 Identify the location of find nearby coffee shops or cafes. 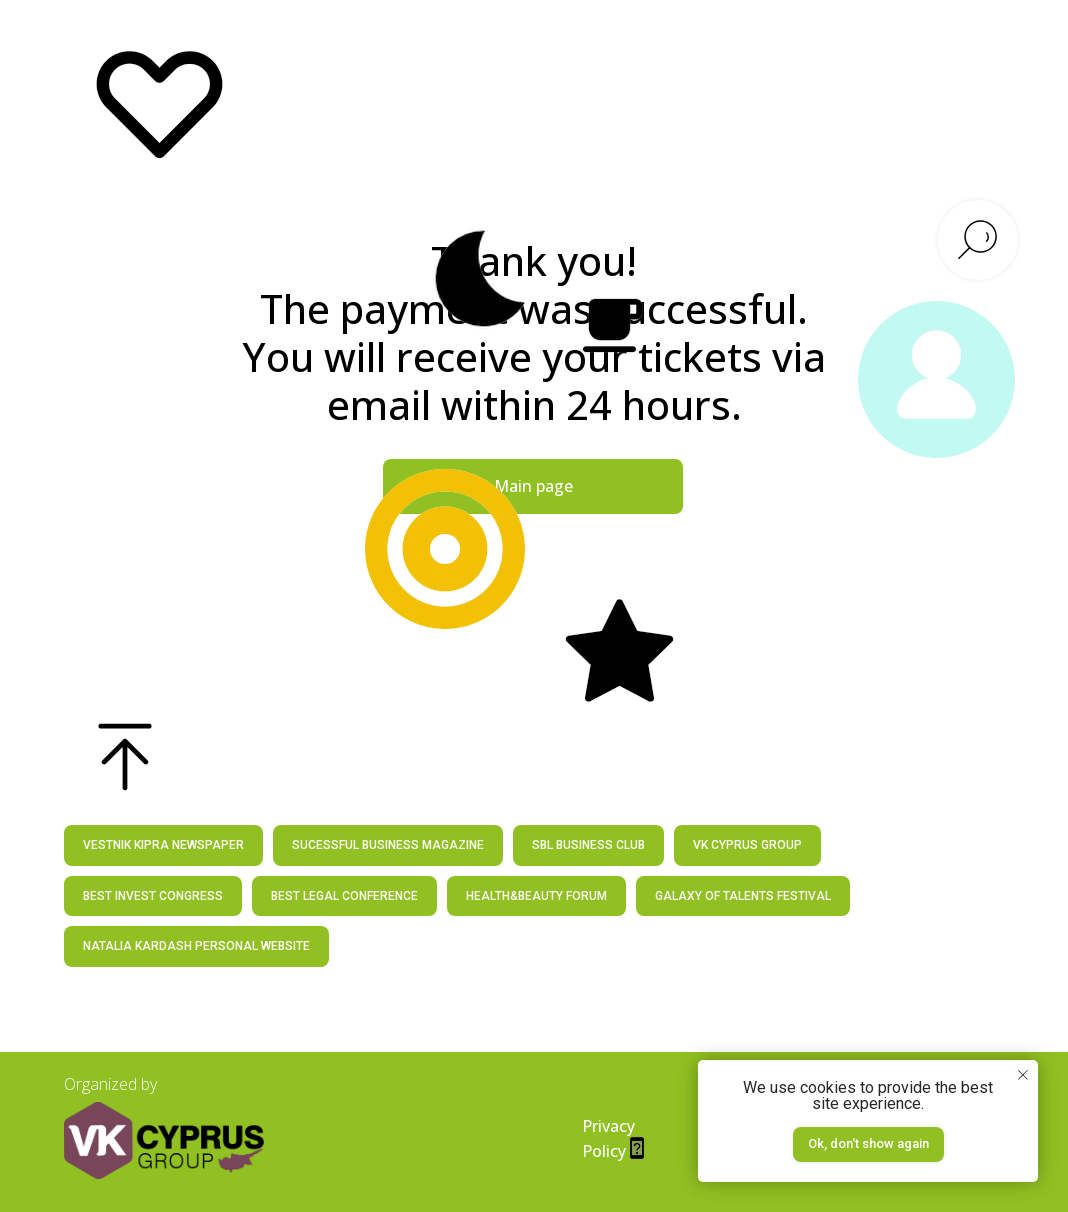
(612, 325).